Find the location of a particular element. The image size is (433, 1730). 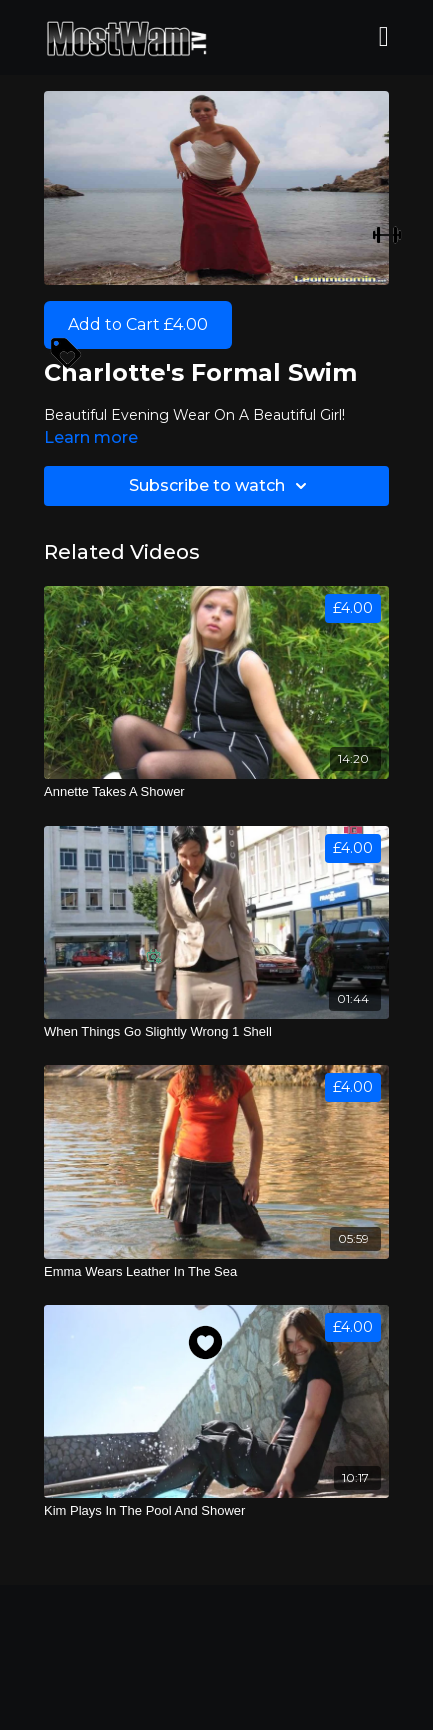

access shopping basket settings is located at coordinates (153, 955).